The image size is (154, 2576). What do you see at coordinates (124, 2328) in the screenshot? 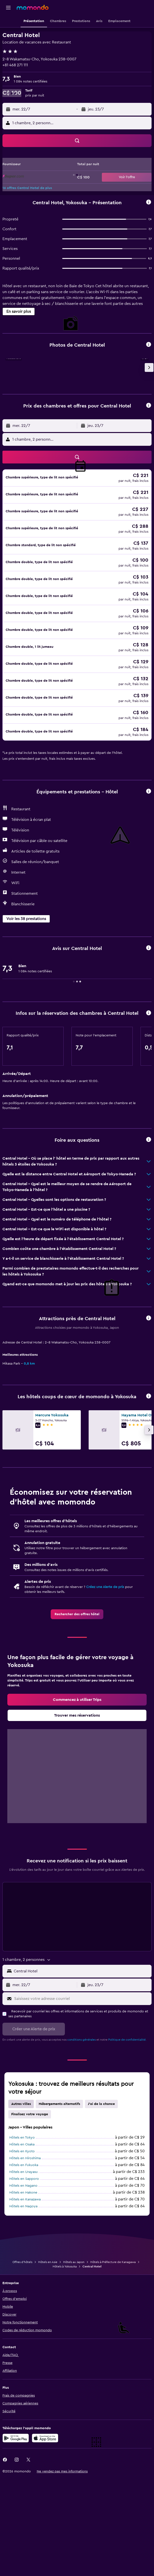
I see `select extra legroom or recline seating` at bounding box center [124, 2328].